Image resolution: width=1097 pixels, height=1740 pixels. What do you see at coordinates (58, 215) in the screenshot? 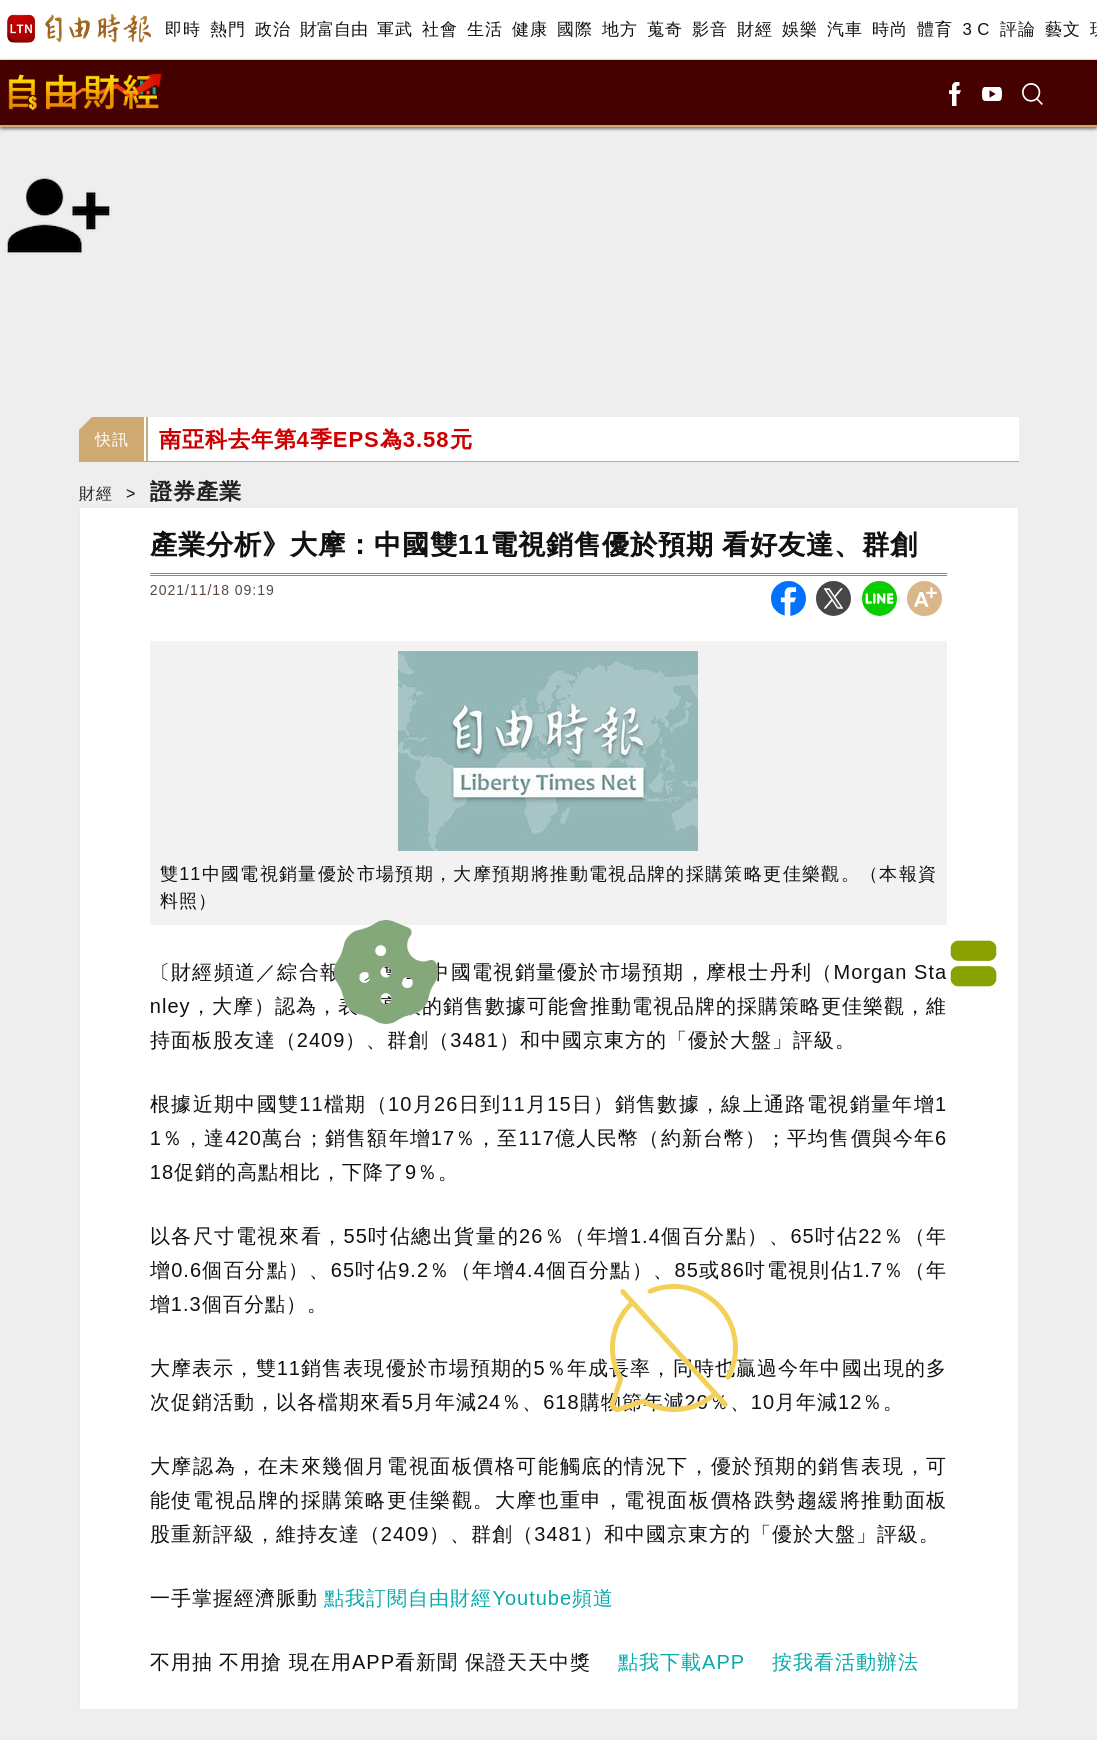
I see `add a new contact or friend` at bounding box center [58, 215].